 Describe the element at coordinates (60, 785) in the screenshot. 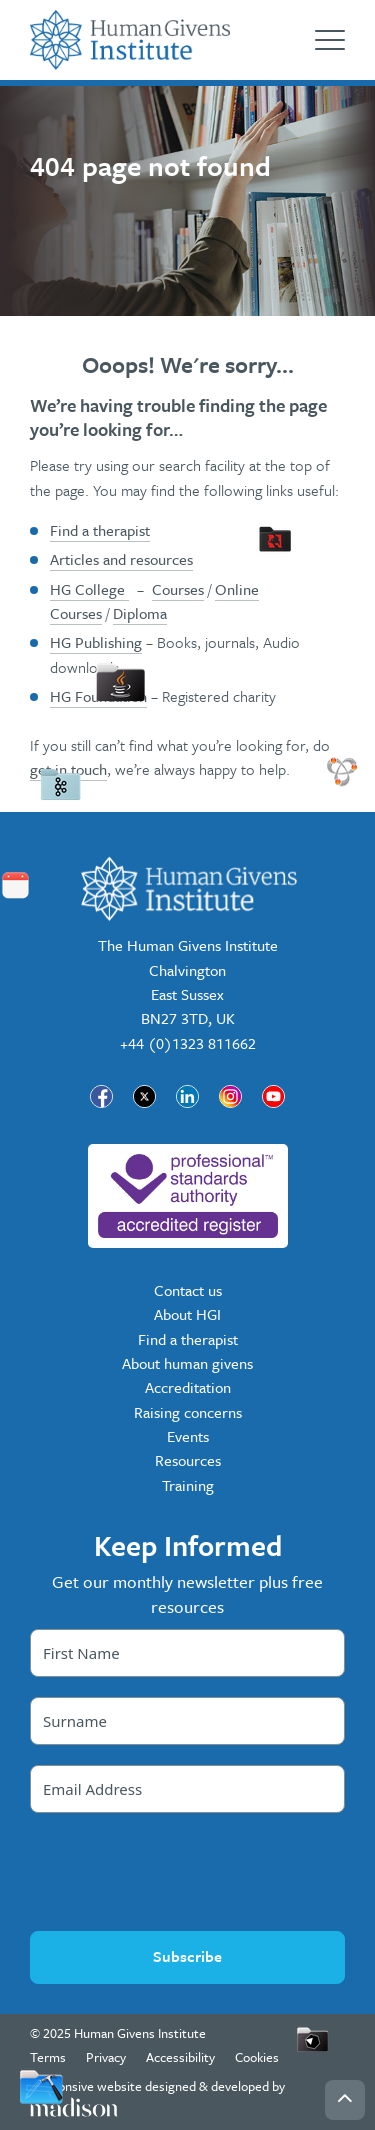

I see `folder containing apache kafka configuration files` at that location.